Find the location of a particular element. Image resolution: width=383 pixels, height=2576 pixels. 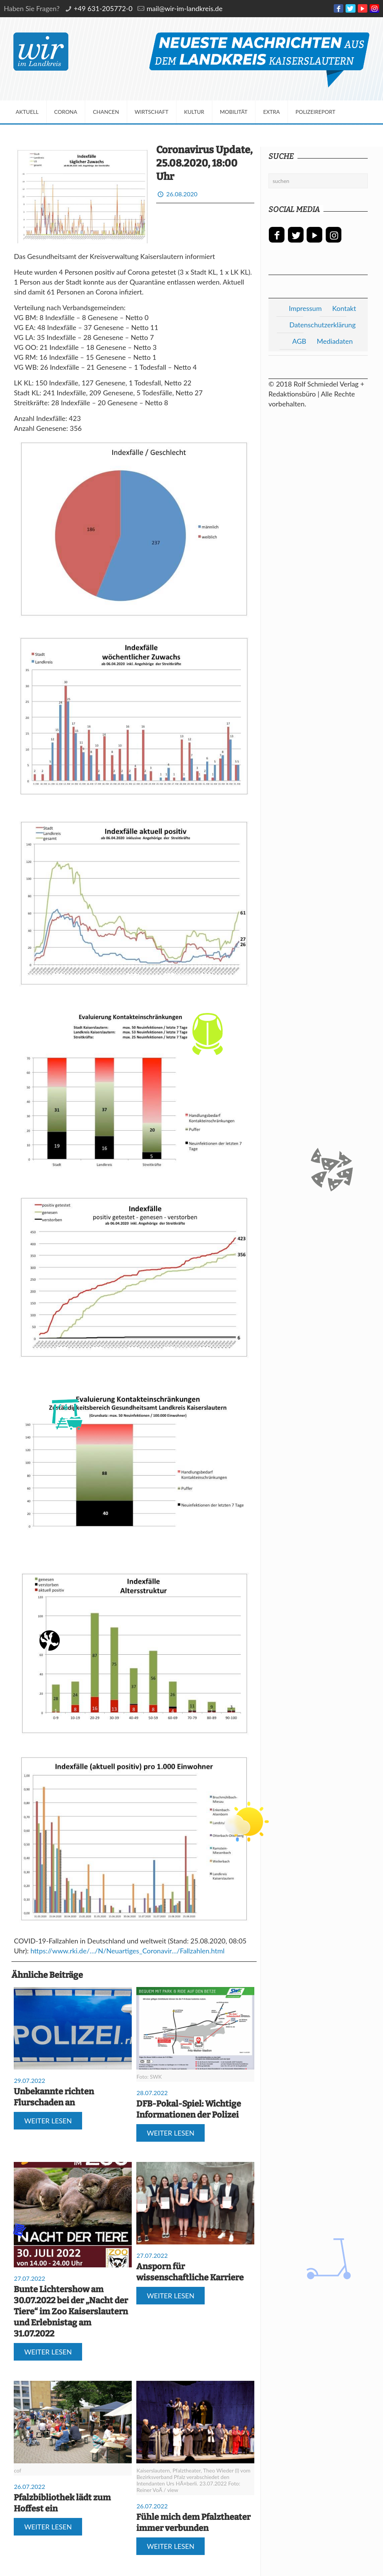

select kick scooter as transportation mode is located at coordinates (328, 2259).